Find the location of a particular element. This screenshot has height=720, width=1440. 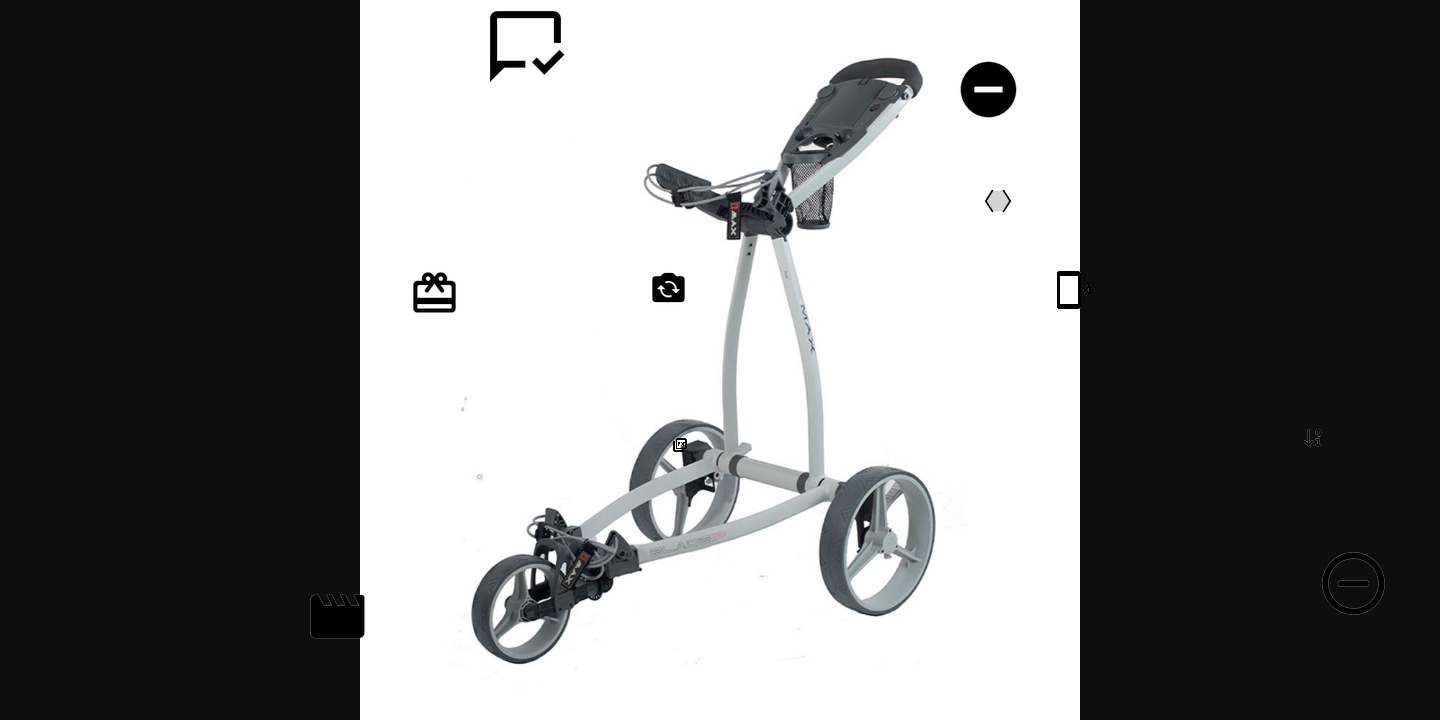

mark a message as read is located at coordinates (525, 46).